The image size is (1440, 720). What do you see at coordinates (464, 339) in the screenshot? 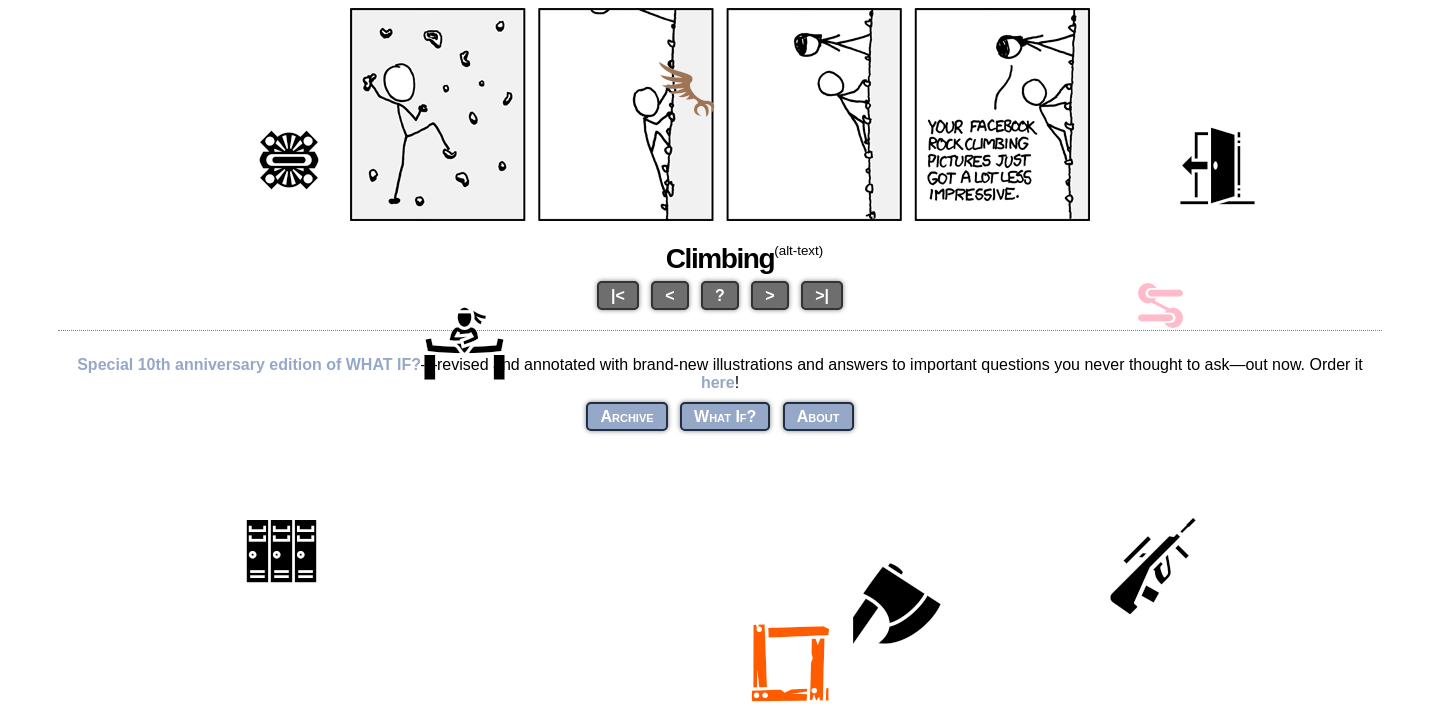
I see `flexibility or stretching exercise option` at bounding box center [464, 339].